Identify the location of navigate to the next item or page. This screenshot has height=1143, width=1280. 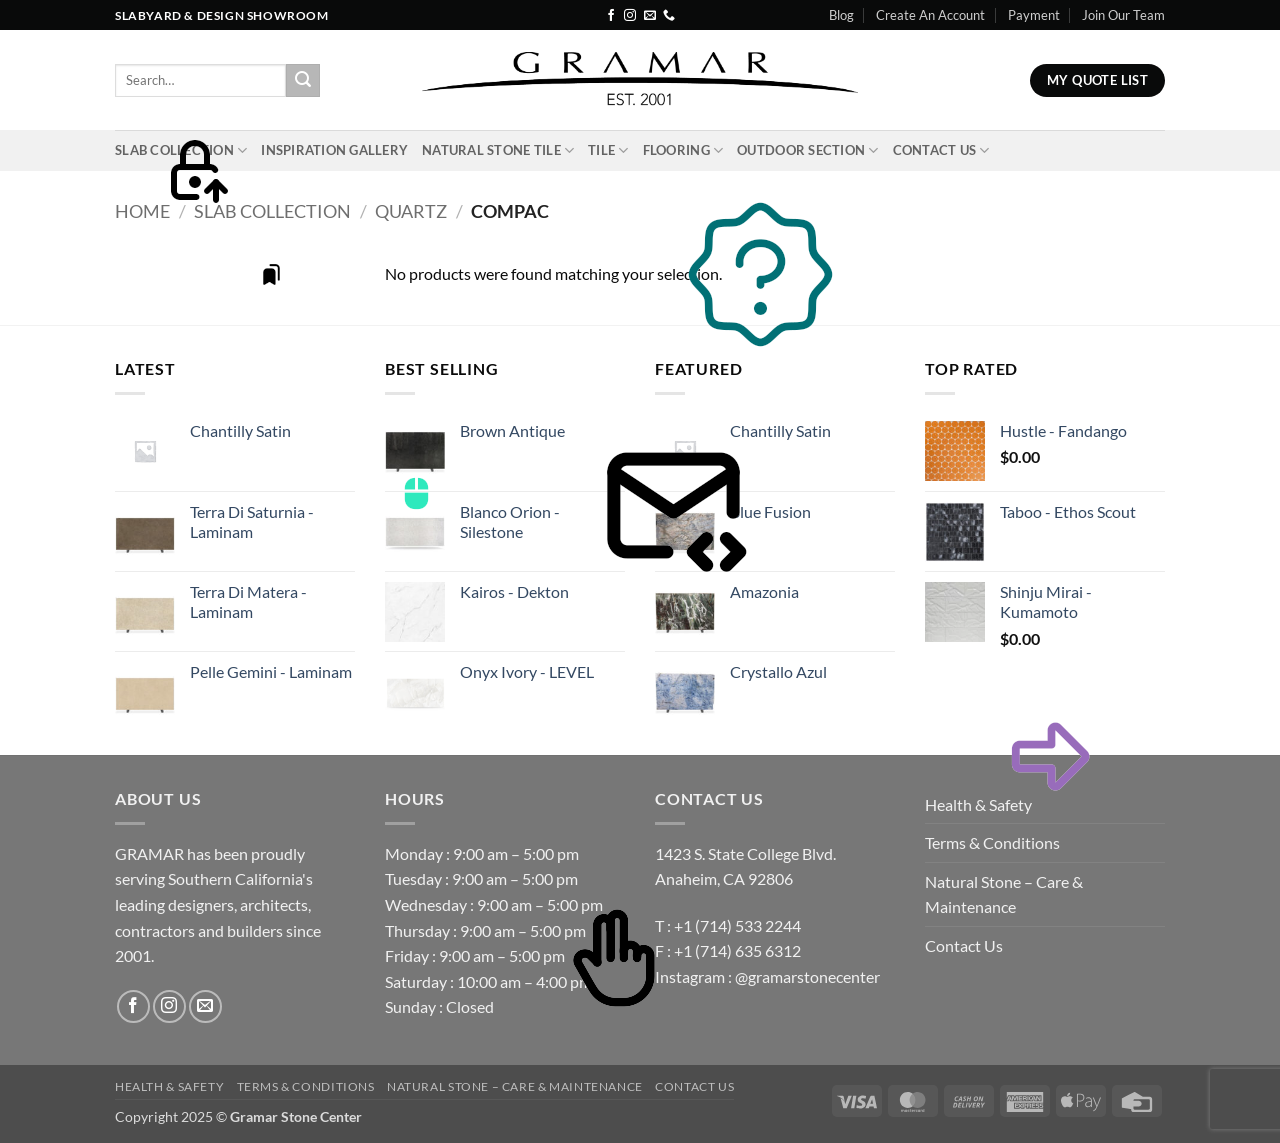
(1051, 756).